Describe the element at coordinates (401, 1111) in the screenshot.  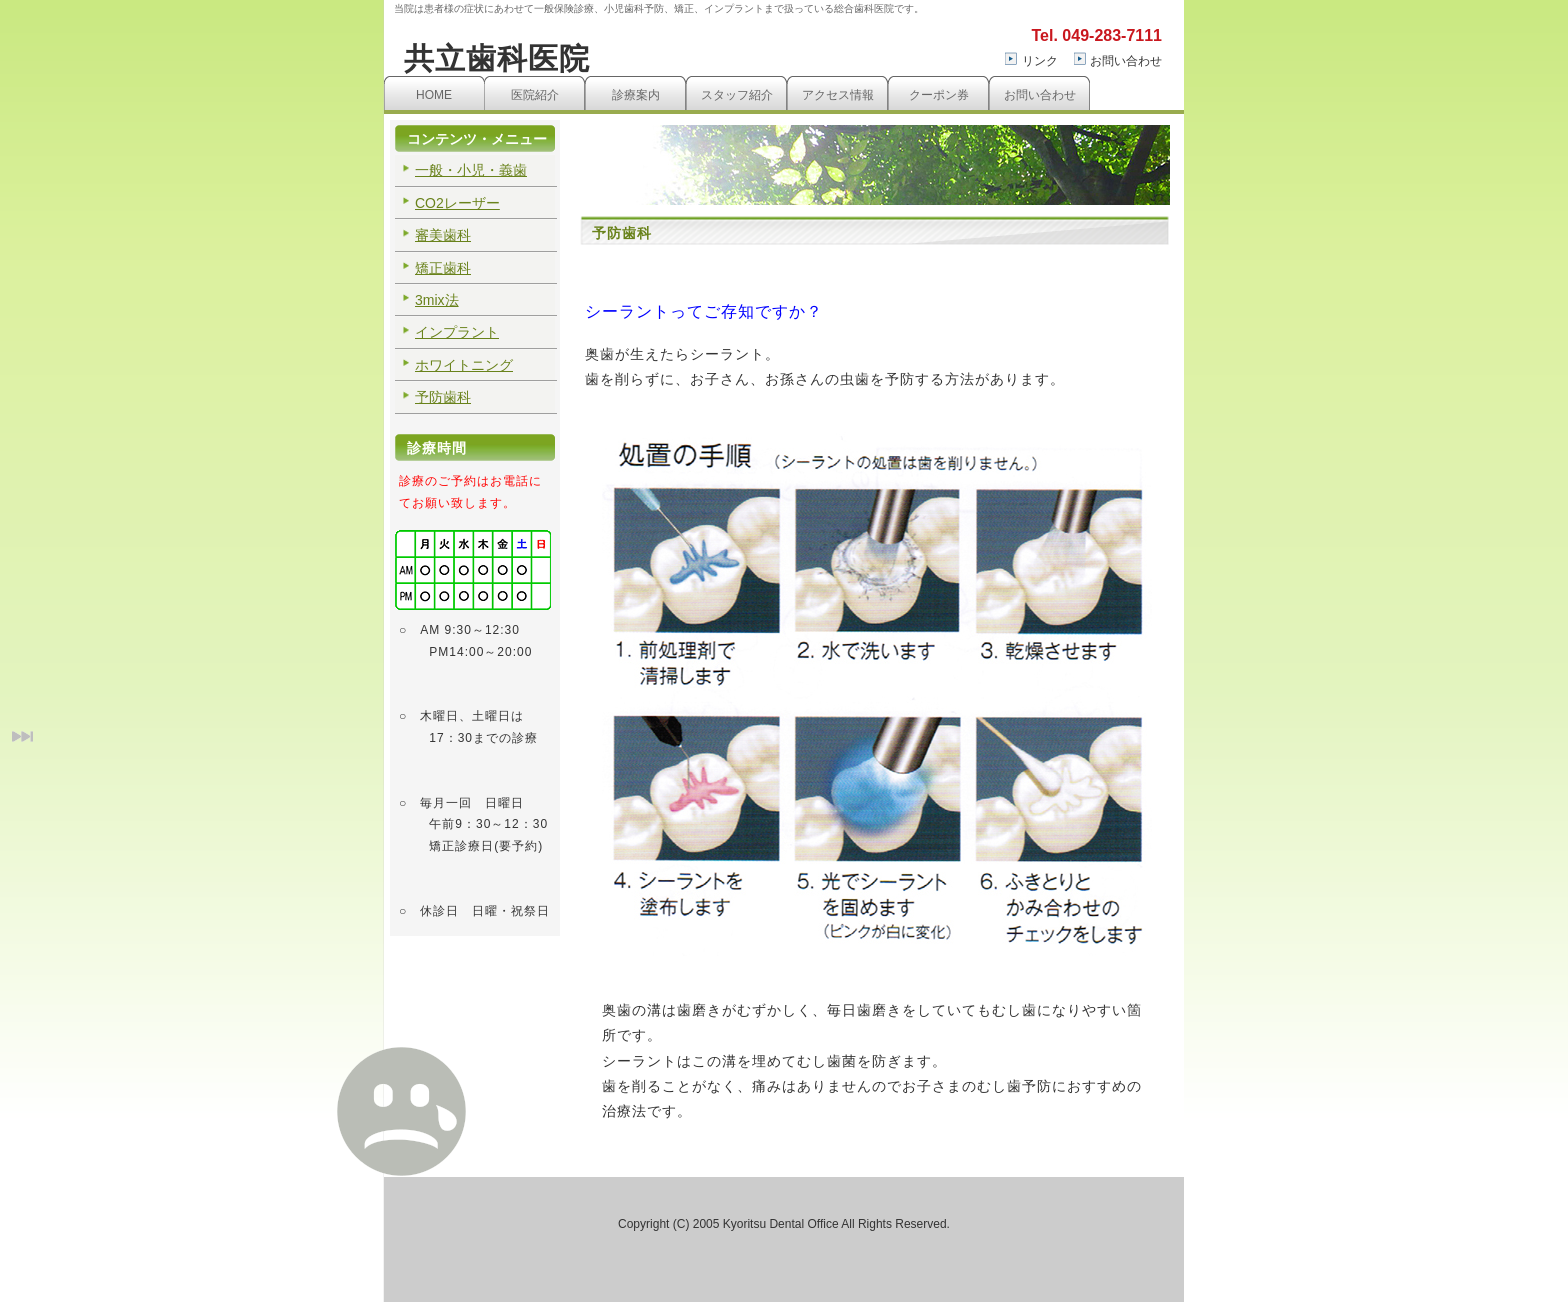
I see `indicates sadness or emotional reaction` at that location.